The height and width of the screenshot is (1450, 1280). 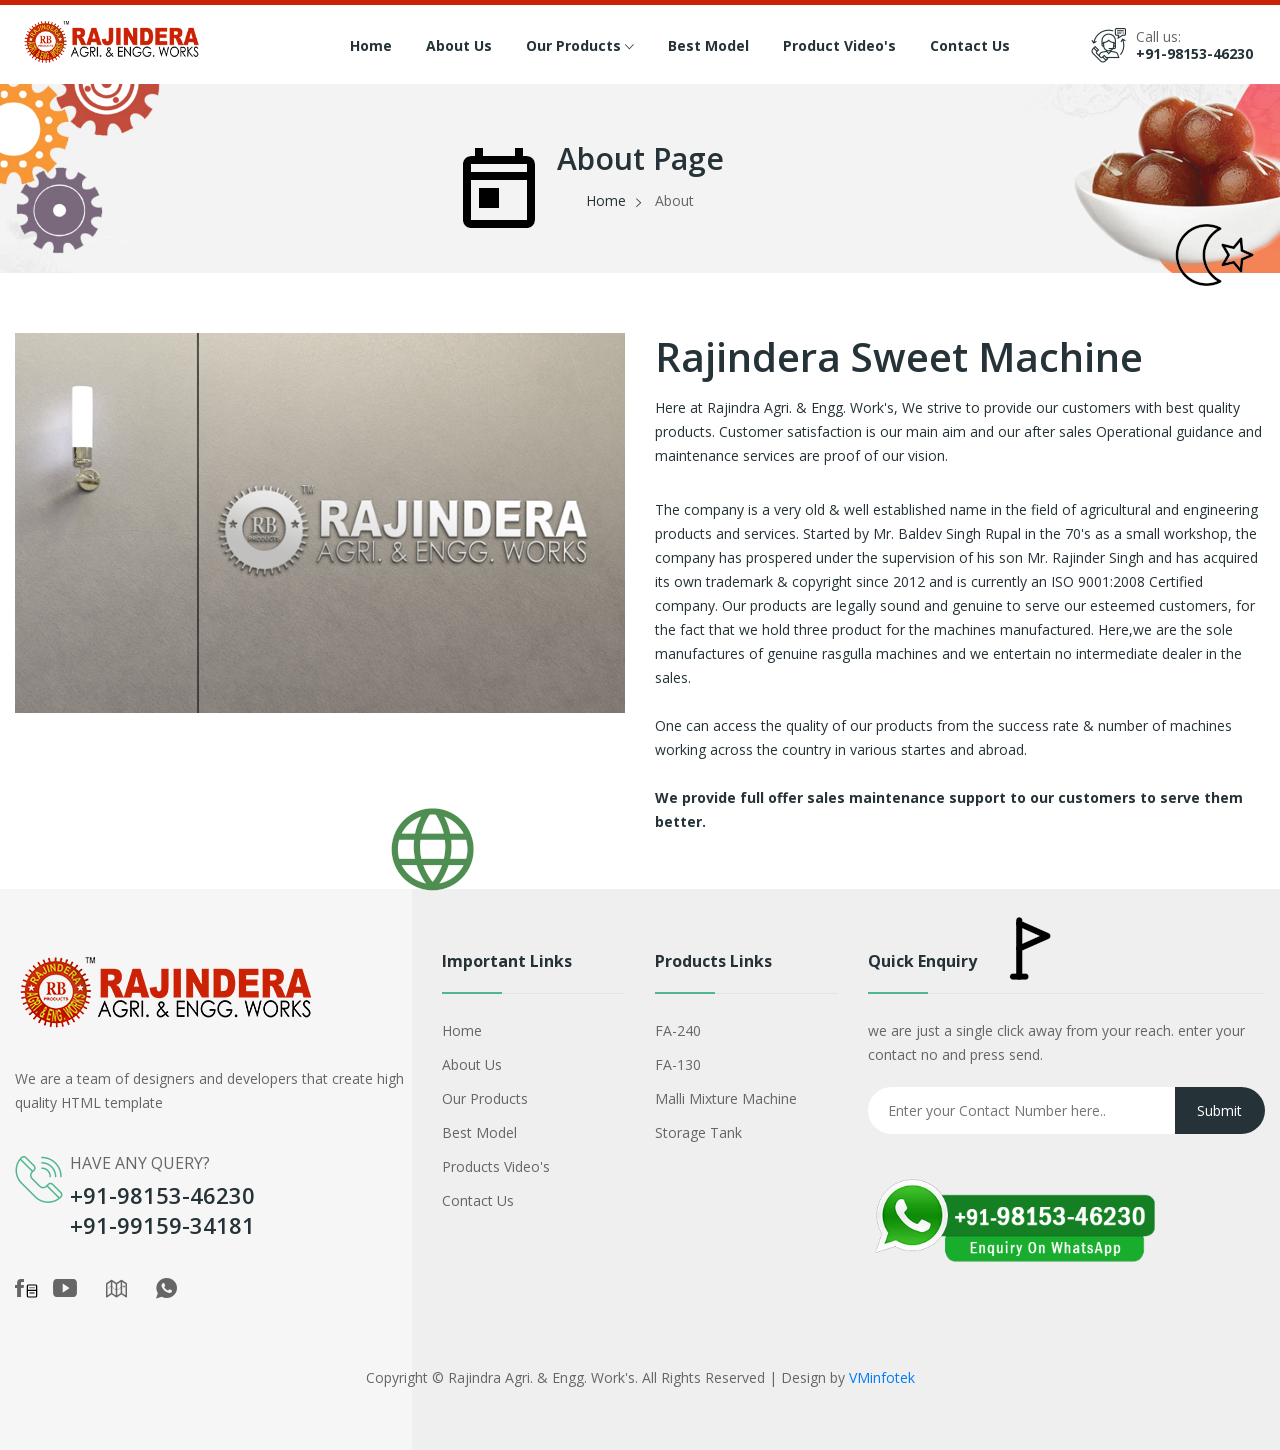 I want to click on indicates islamic religious content or settings, so click(x=1212, y=255).